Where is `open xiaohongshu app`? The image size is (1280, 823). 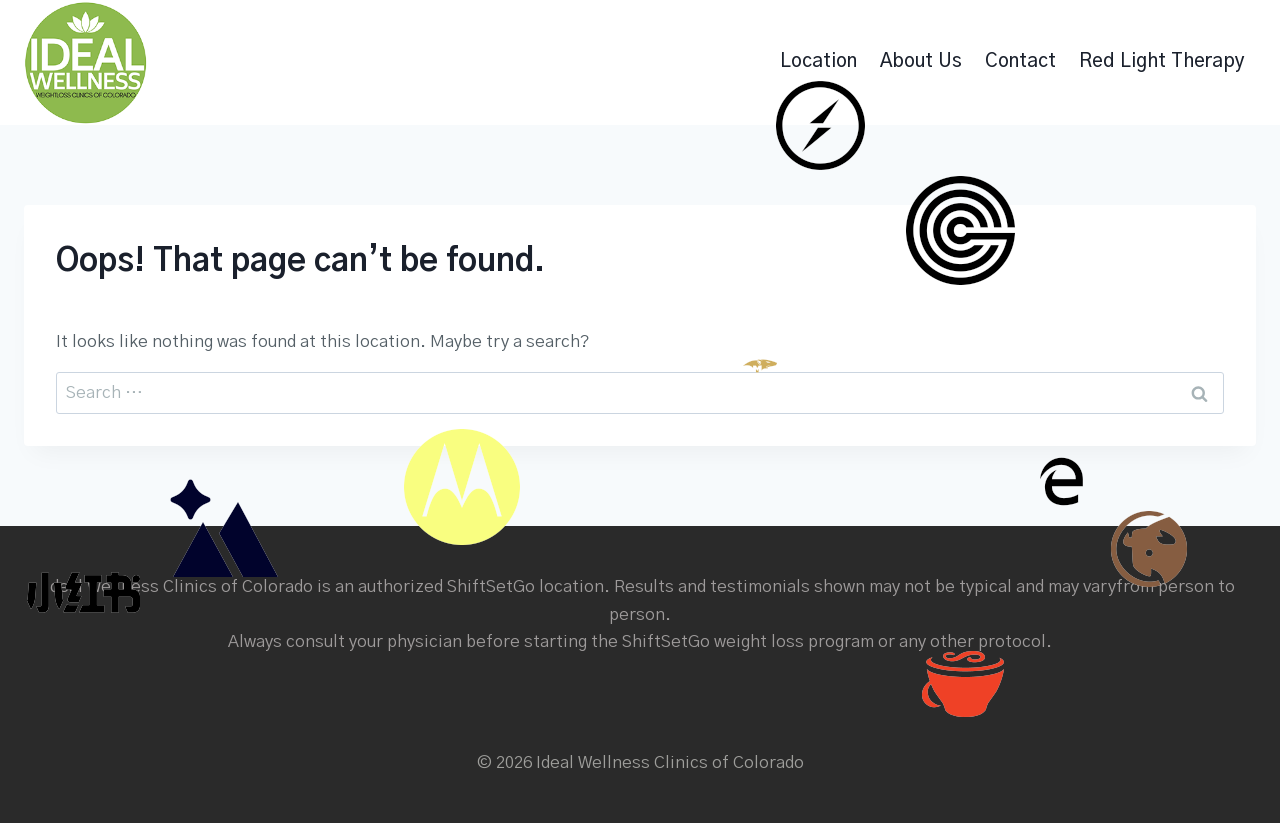 open xiaohongshu app is located at coordinates (83, 592).